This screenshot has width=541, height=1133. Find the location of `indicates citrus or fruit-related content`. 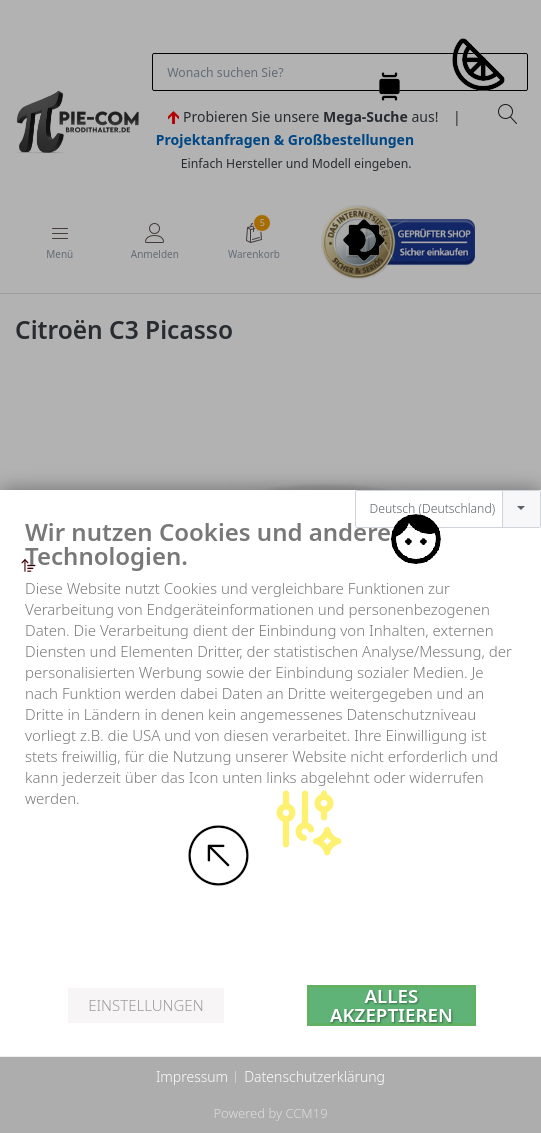

indicates citrus or fruit-related content is located at coordinates (478, 64).